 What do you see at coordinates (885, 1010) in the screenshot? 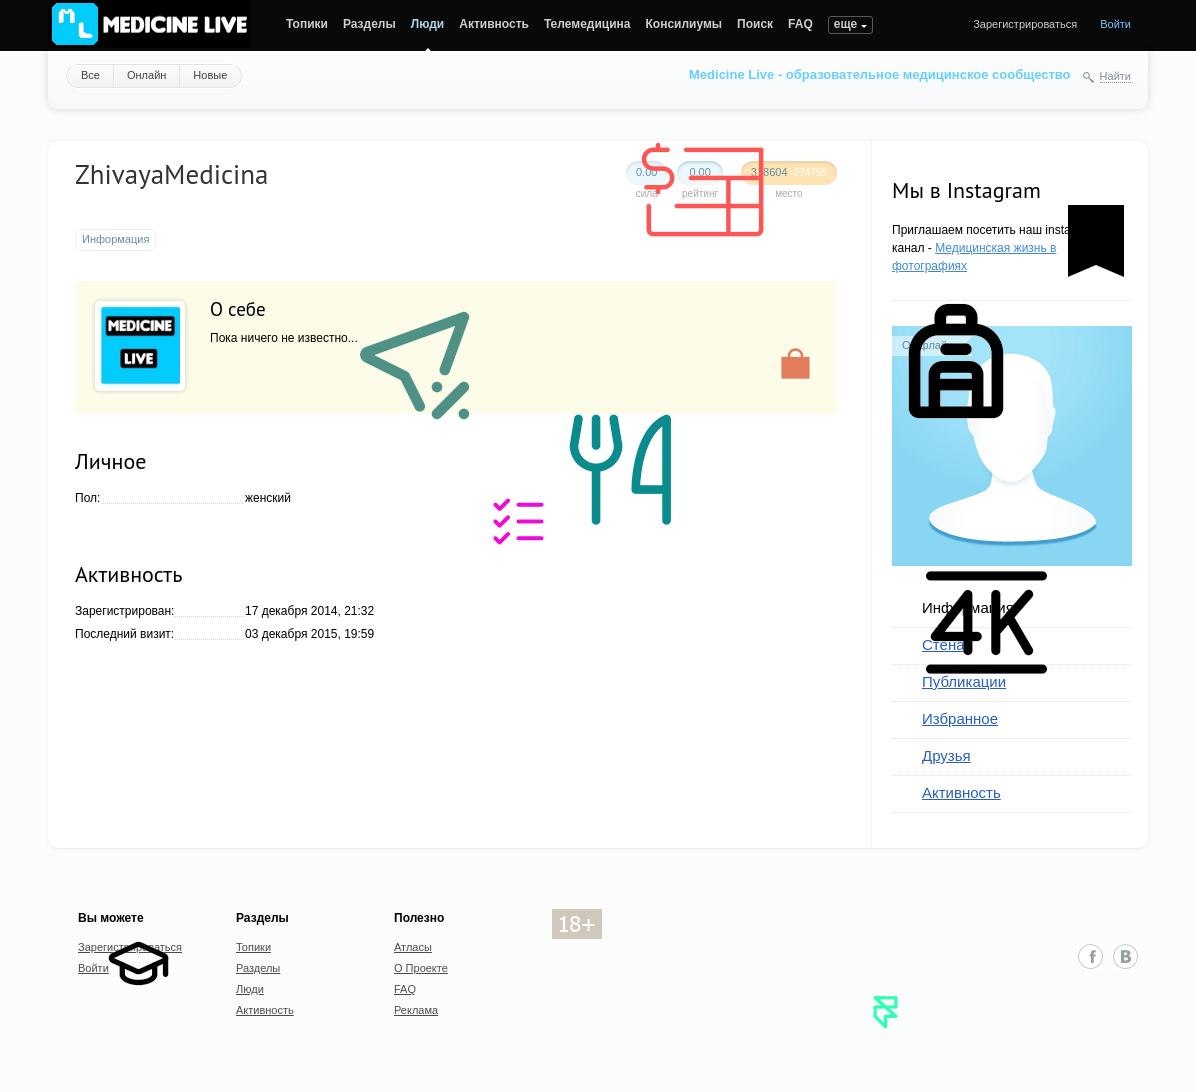
I see `open Framer app` at bounding box center [885, 1010].